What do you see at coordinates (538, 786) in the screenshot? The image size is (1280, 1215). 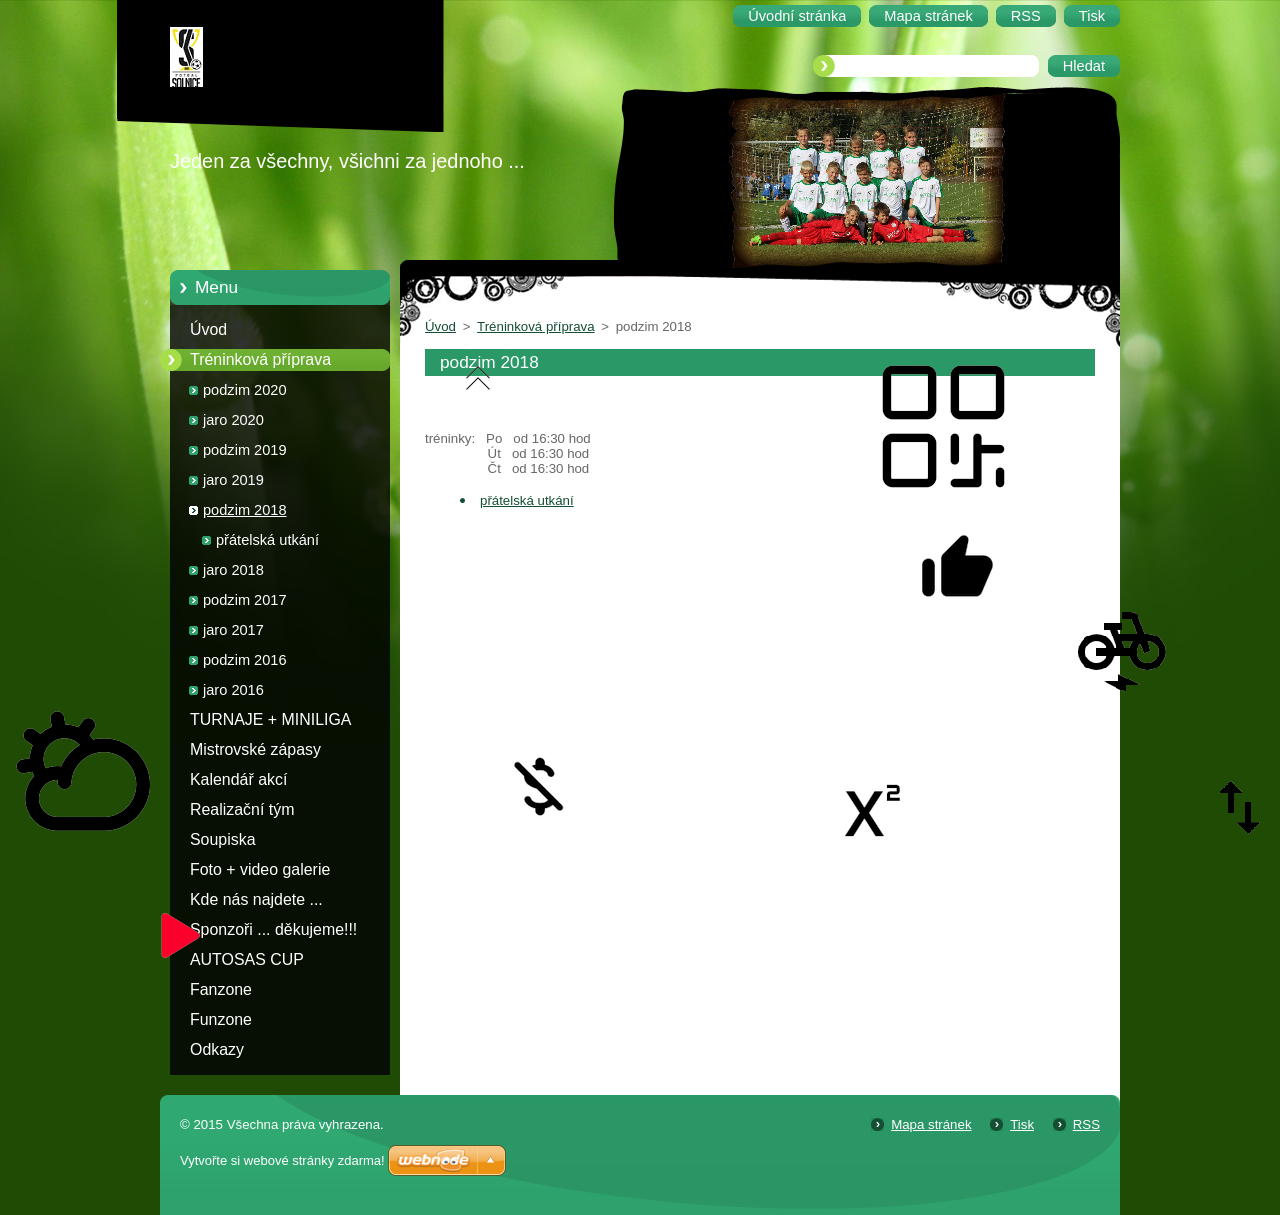 I see `indicates no cost or free item` at bounding box center [538, 786].